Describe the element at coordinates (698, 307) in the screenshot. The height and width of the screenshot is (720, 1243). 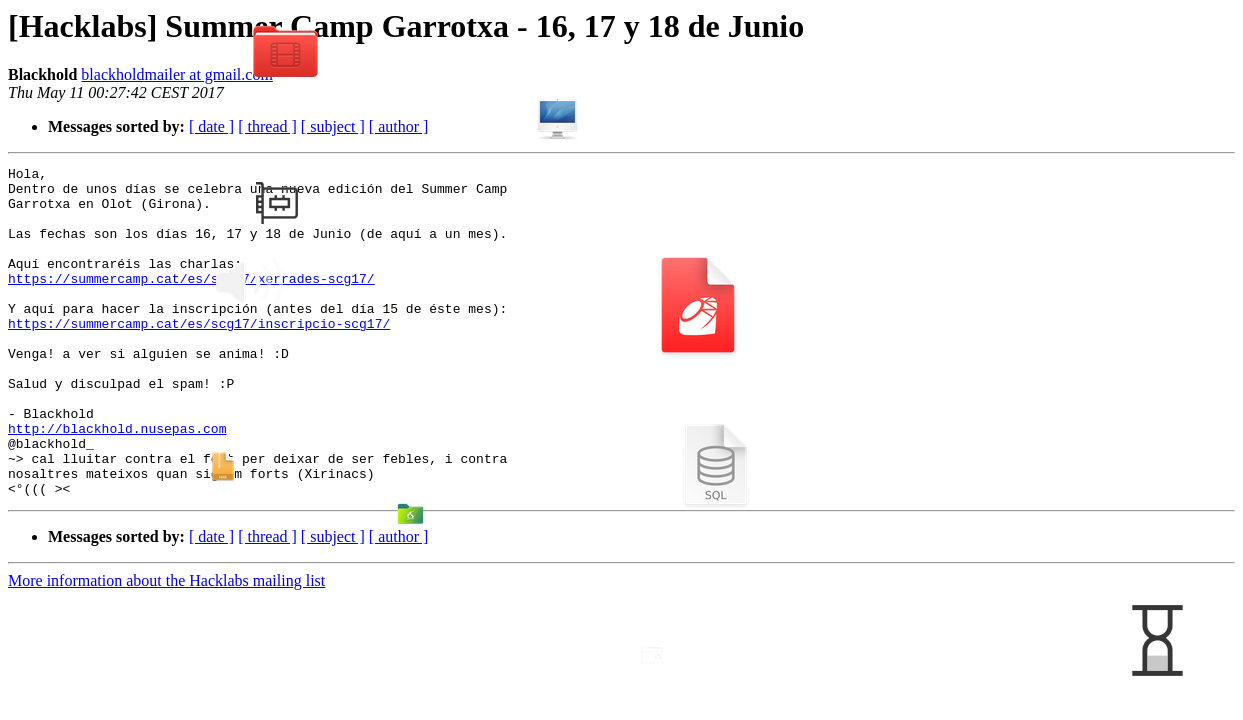
I see `a ruby programming language file` at that location.